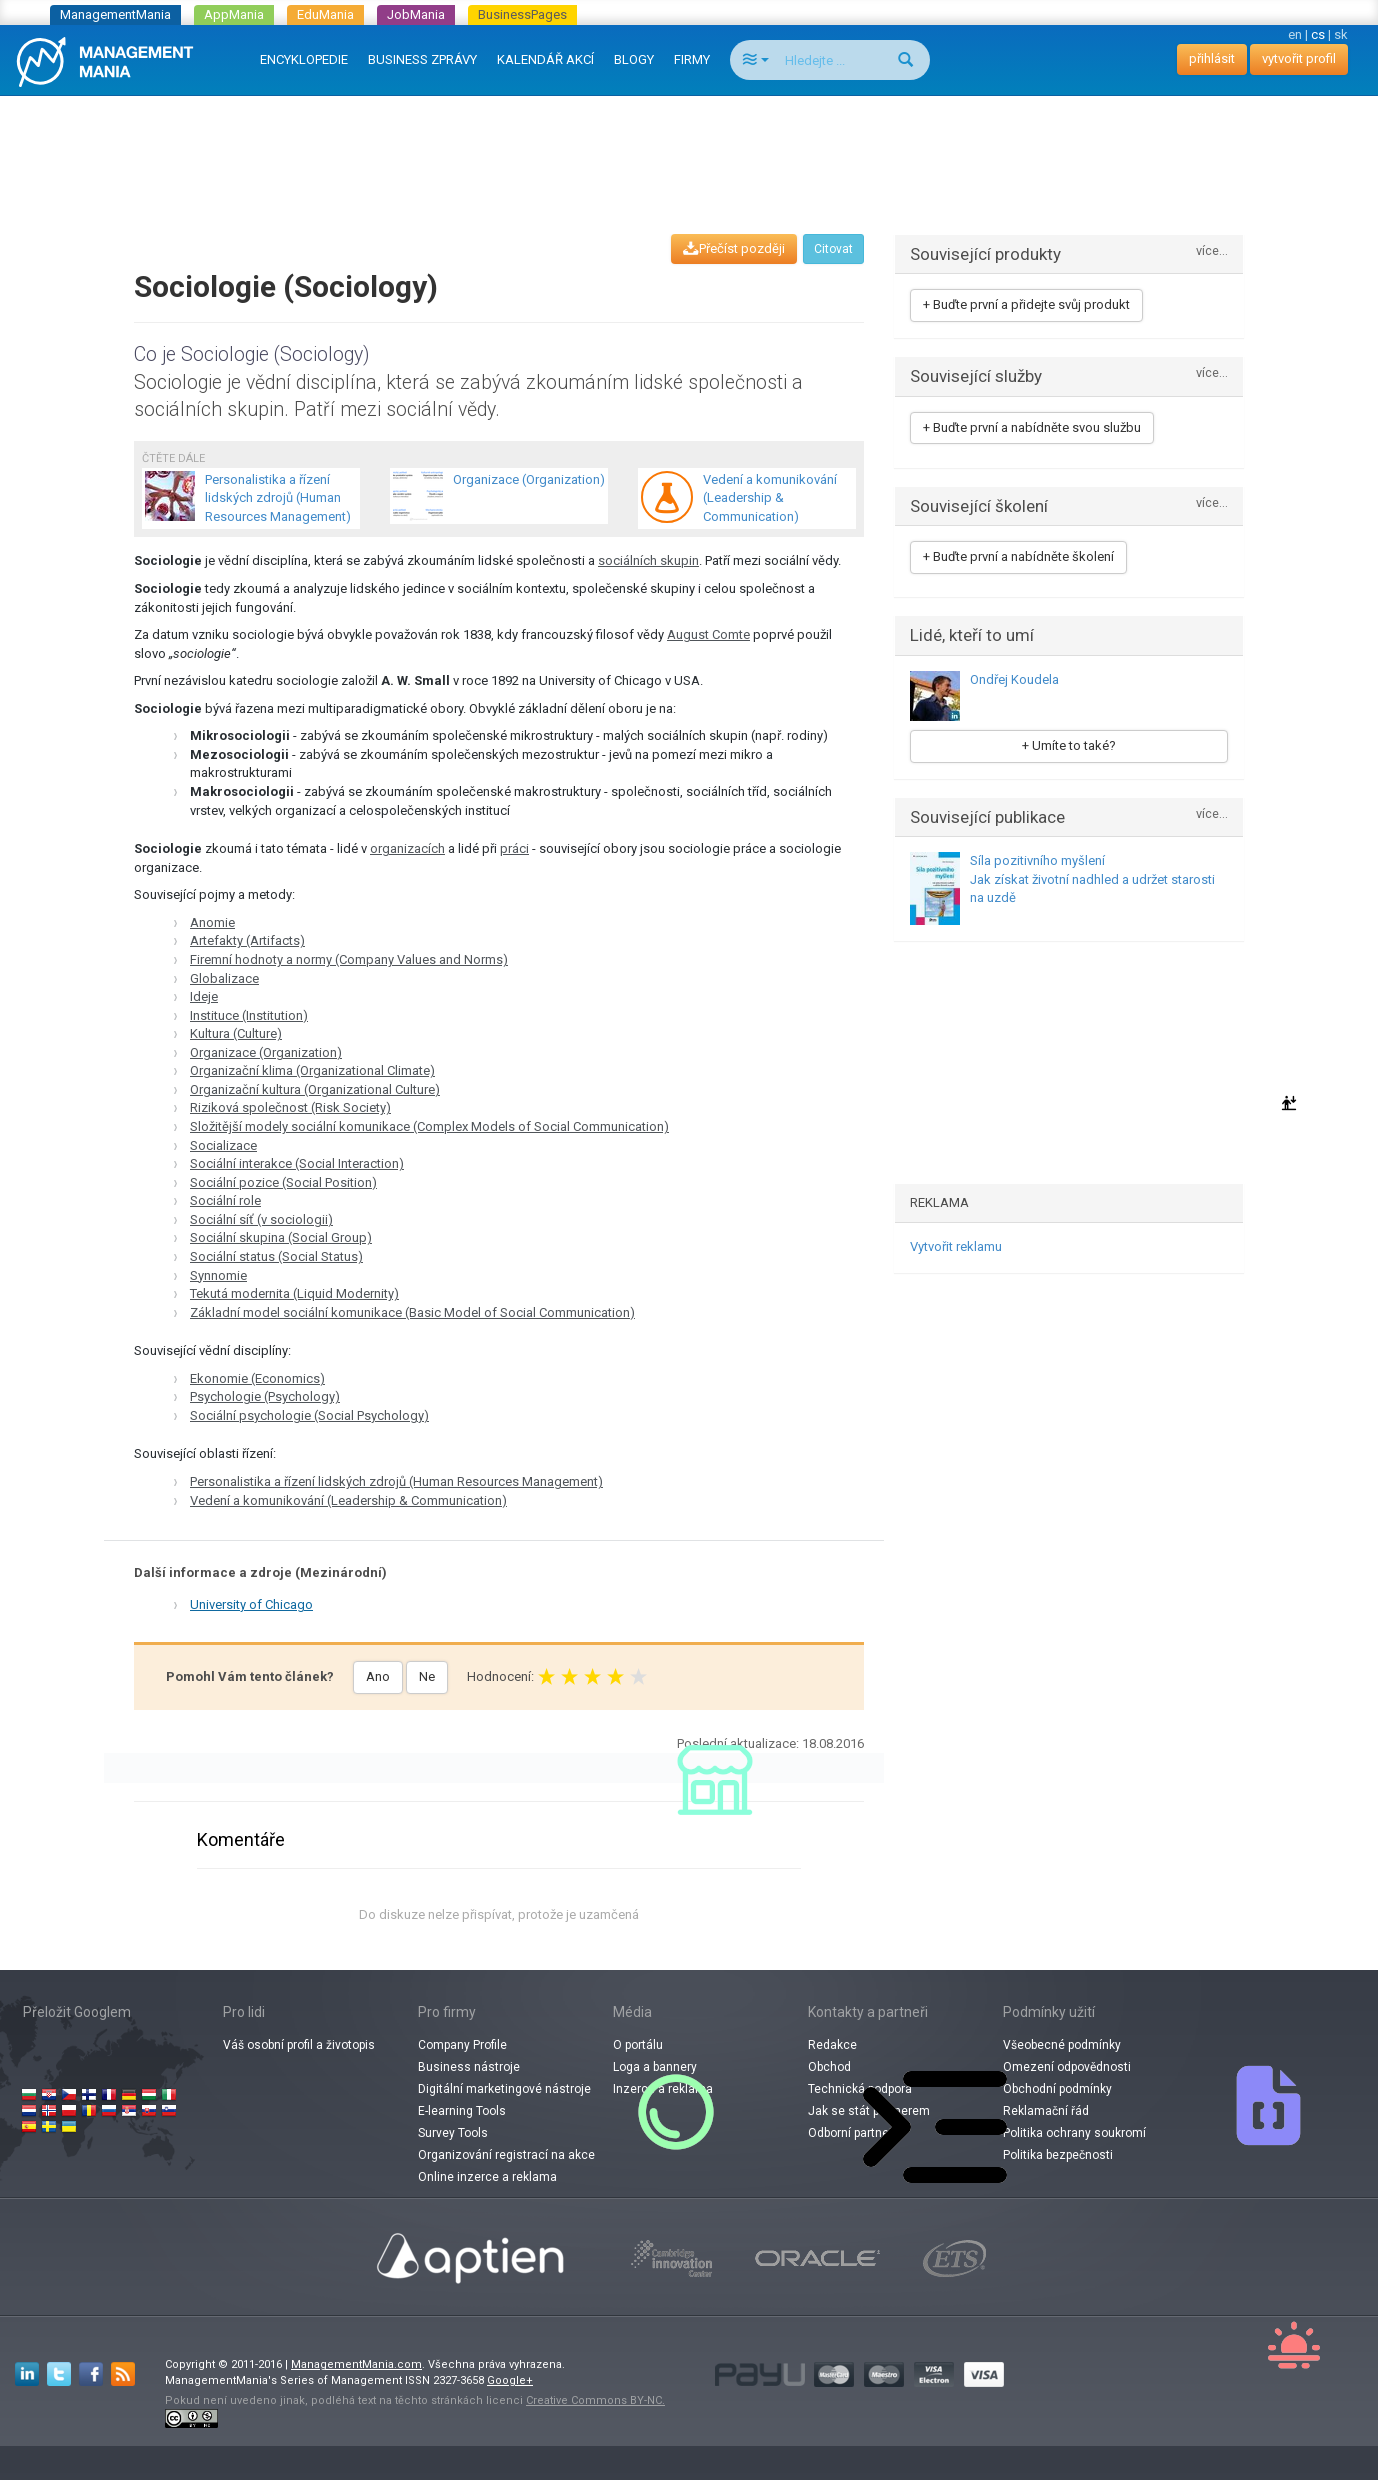 The width and height of the screenshot is (1378, 2480). Describe the element at coordinates (676, 2112) in the screenshot. I see `apply inner shadow effect to bottom-left corner` at that location.